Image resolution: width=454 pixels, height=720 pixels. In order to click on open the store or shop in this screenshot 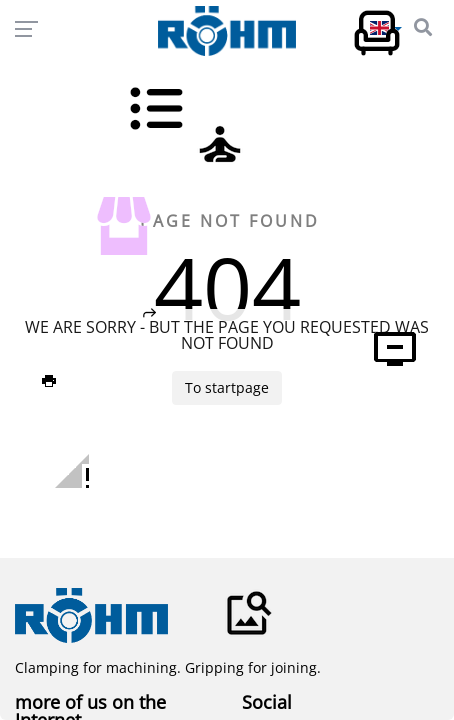, I will do `click(124, 226)`.